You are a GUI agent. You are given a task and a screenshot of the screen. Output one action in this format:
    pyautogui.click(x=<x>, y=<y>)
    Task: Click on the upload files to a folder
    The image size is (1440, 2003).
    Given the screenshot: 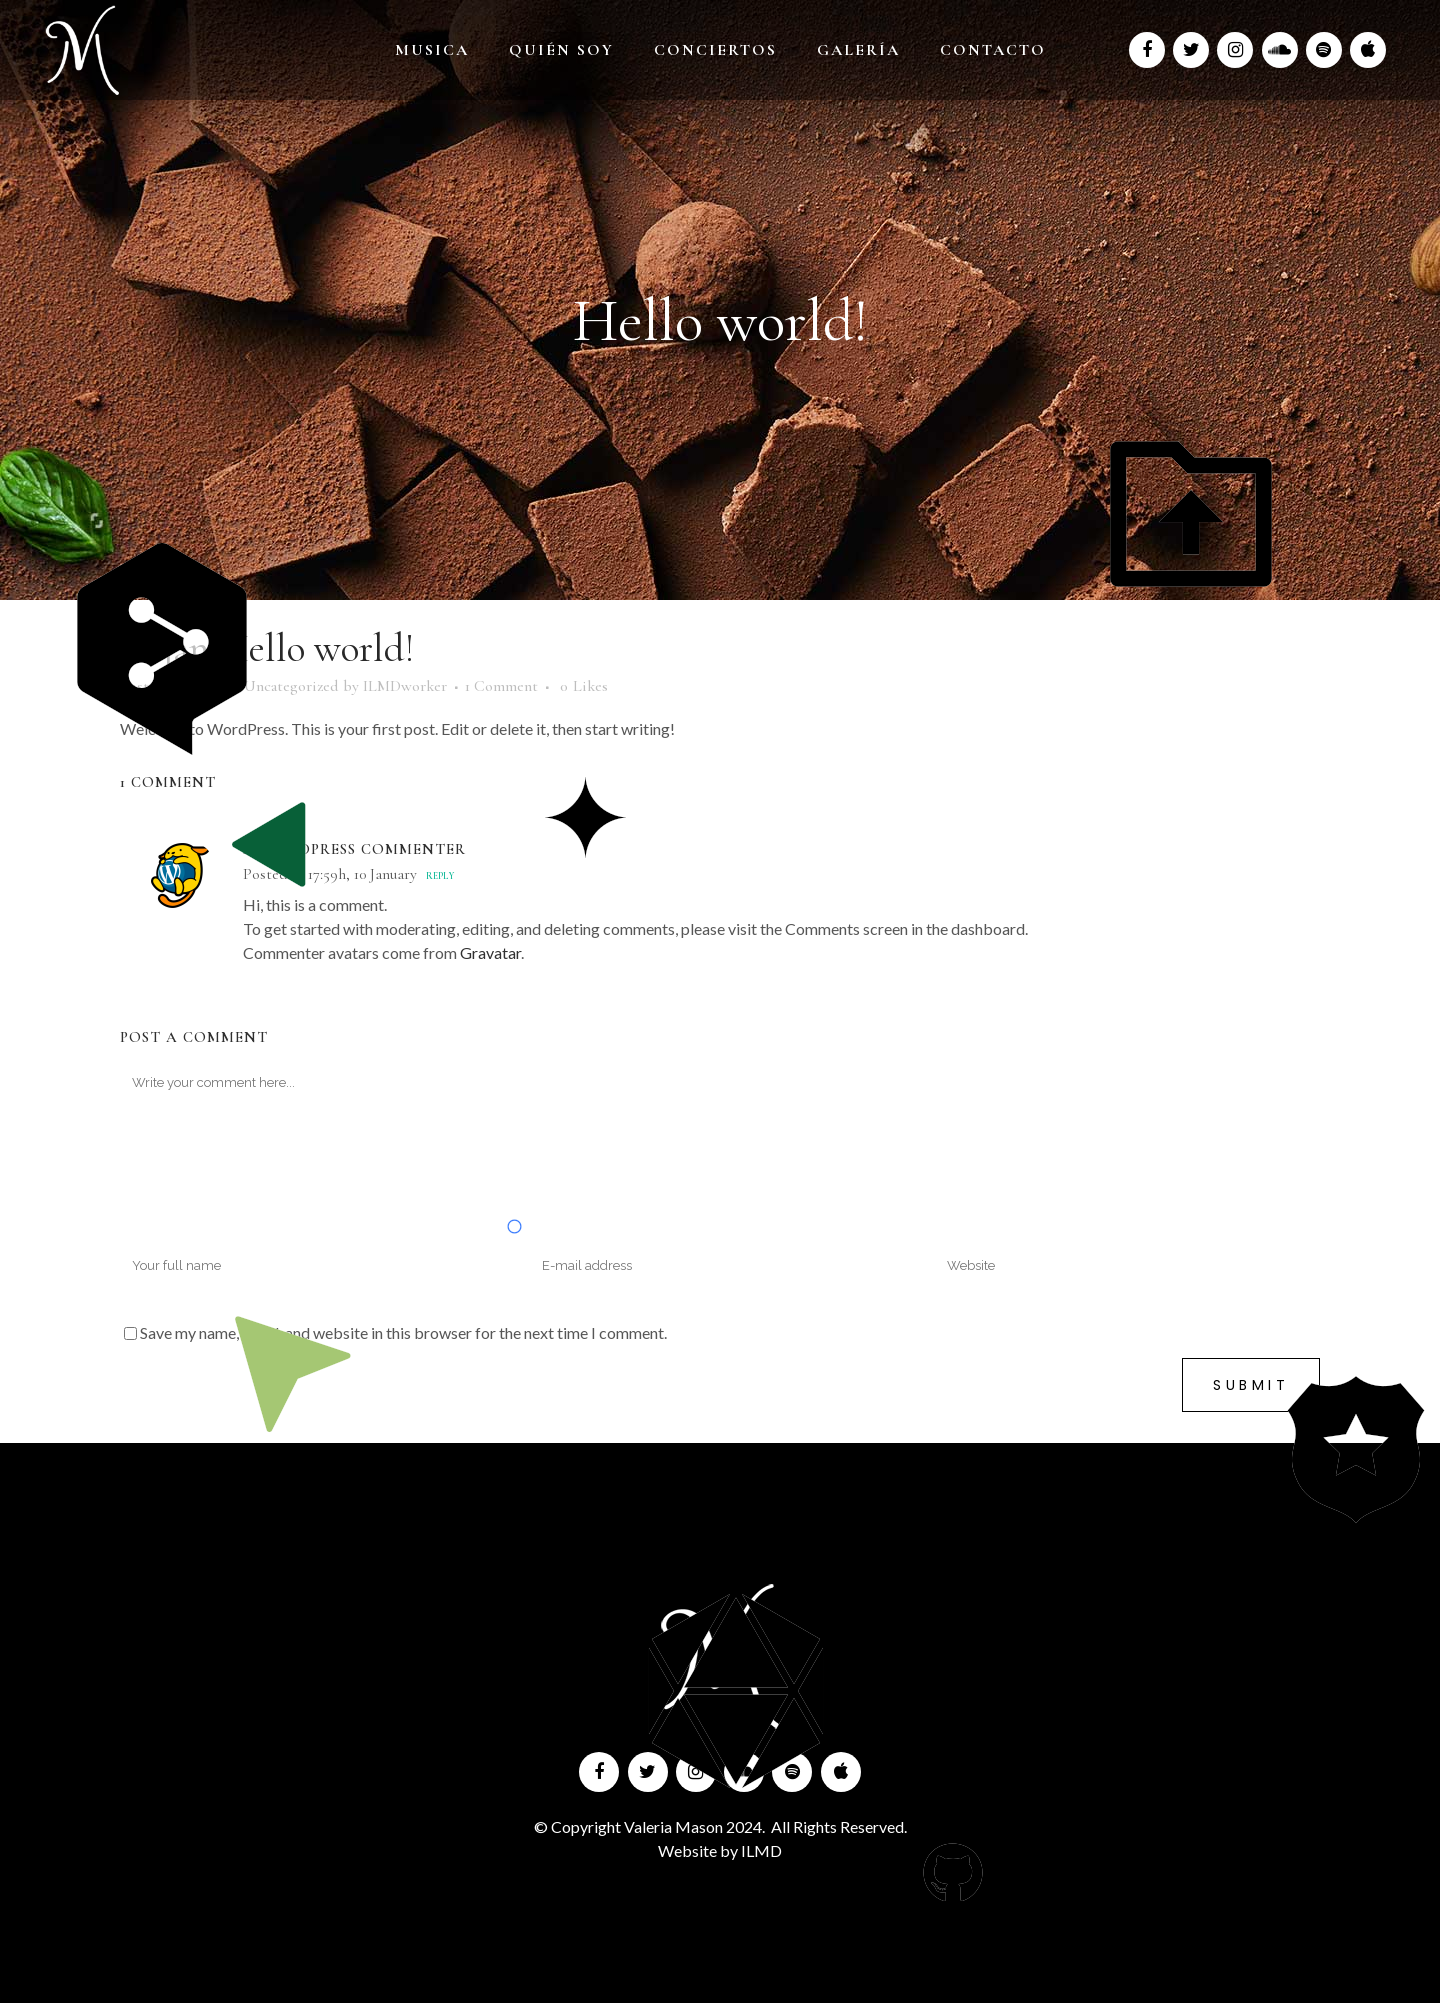 What is the action you would take?
    pyautogui.click(x=1191, y=514)
    